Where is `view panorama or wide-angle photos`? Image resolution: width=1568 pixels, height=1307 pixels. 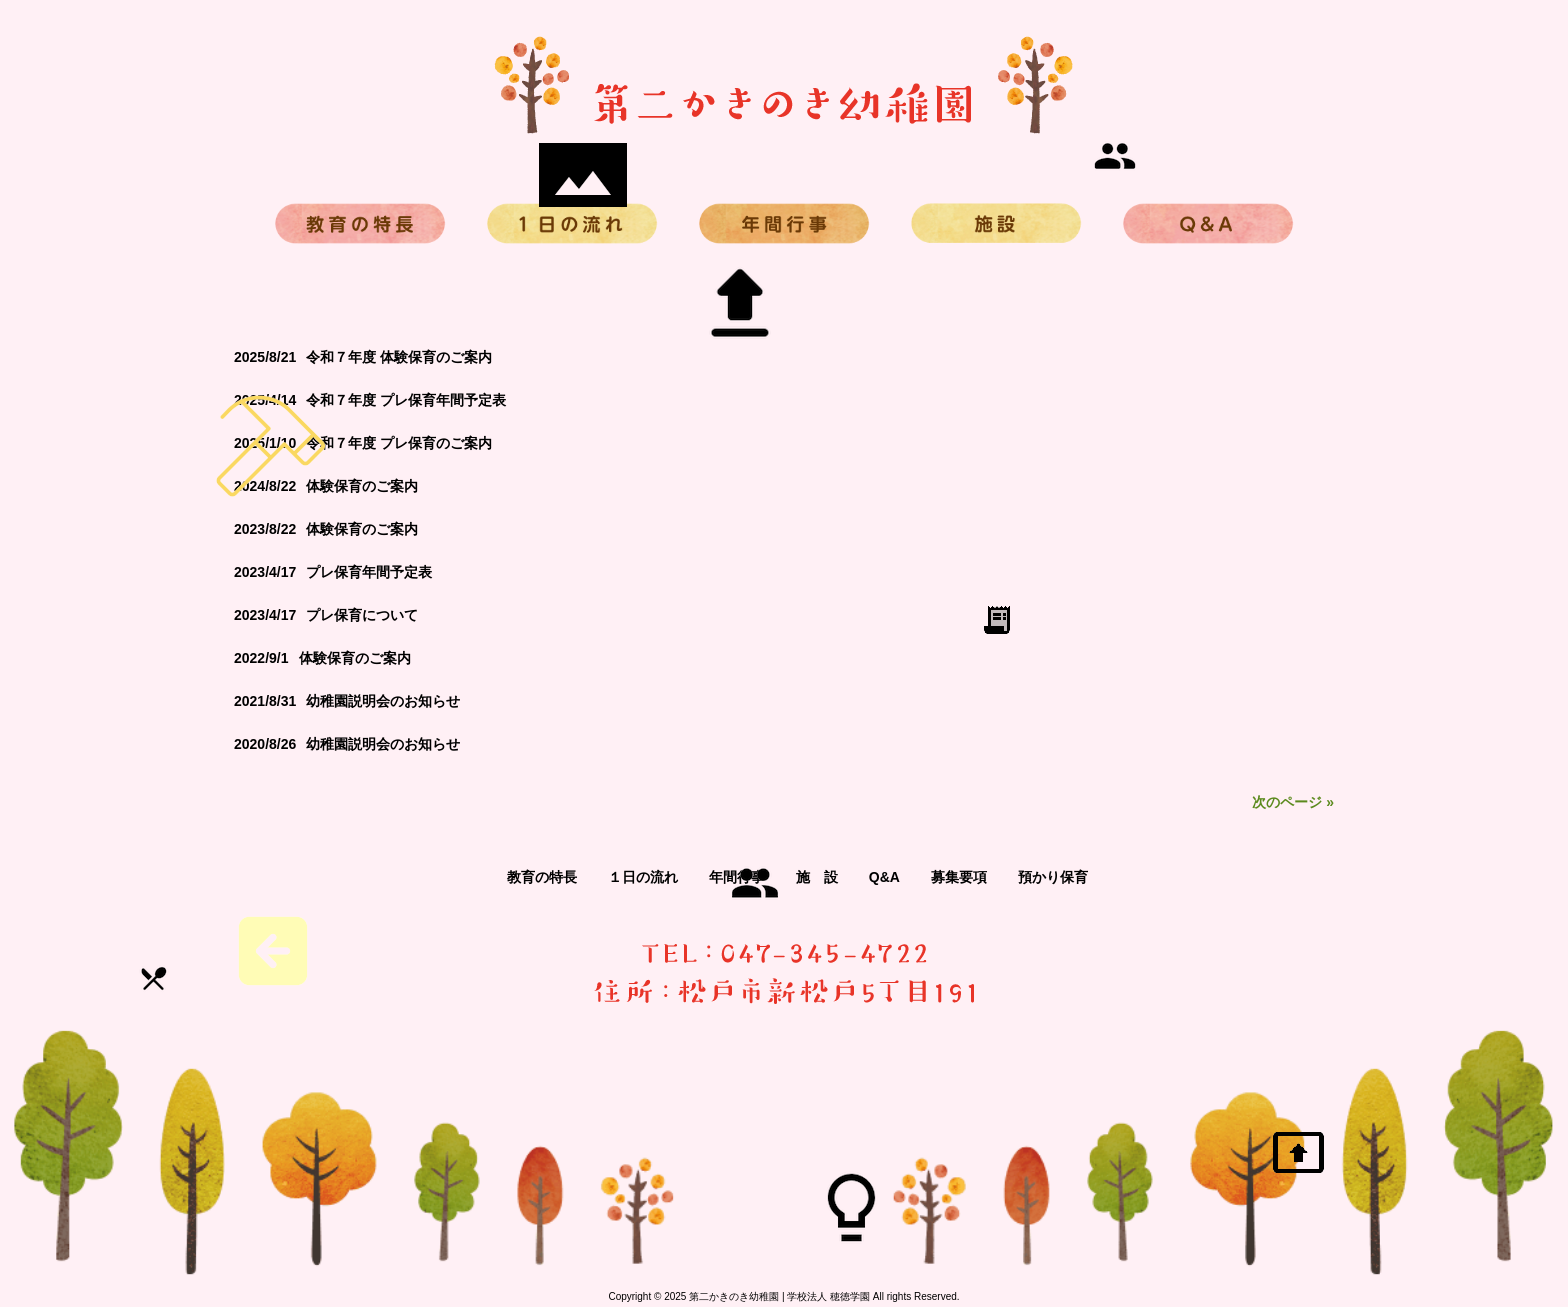
view panorama or wide-angle photos is located at coordinates (583, 175).